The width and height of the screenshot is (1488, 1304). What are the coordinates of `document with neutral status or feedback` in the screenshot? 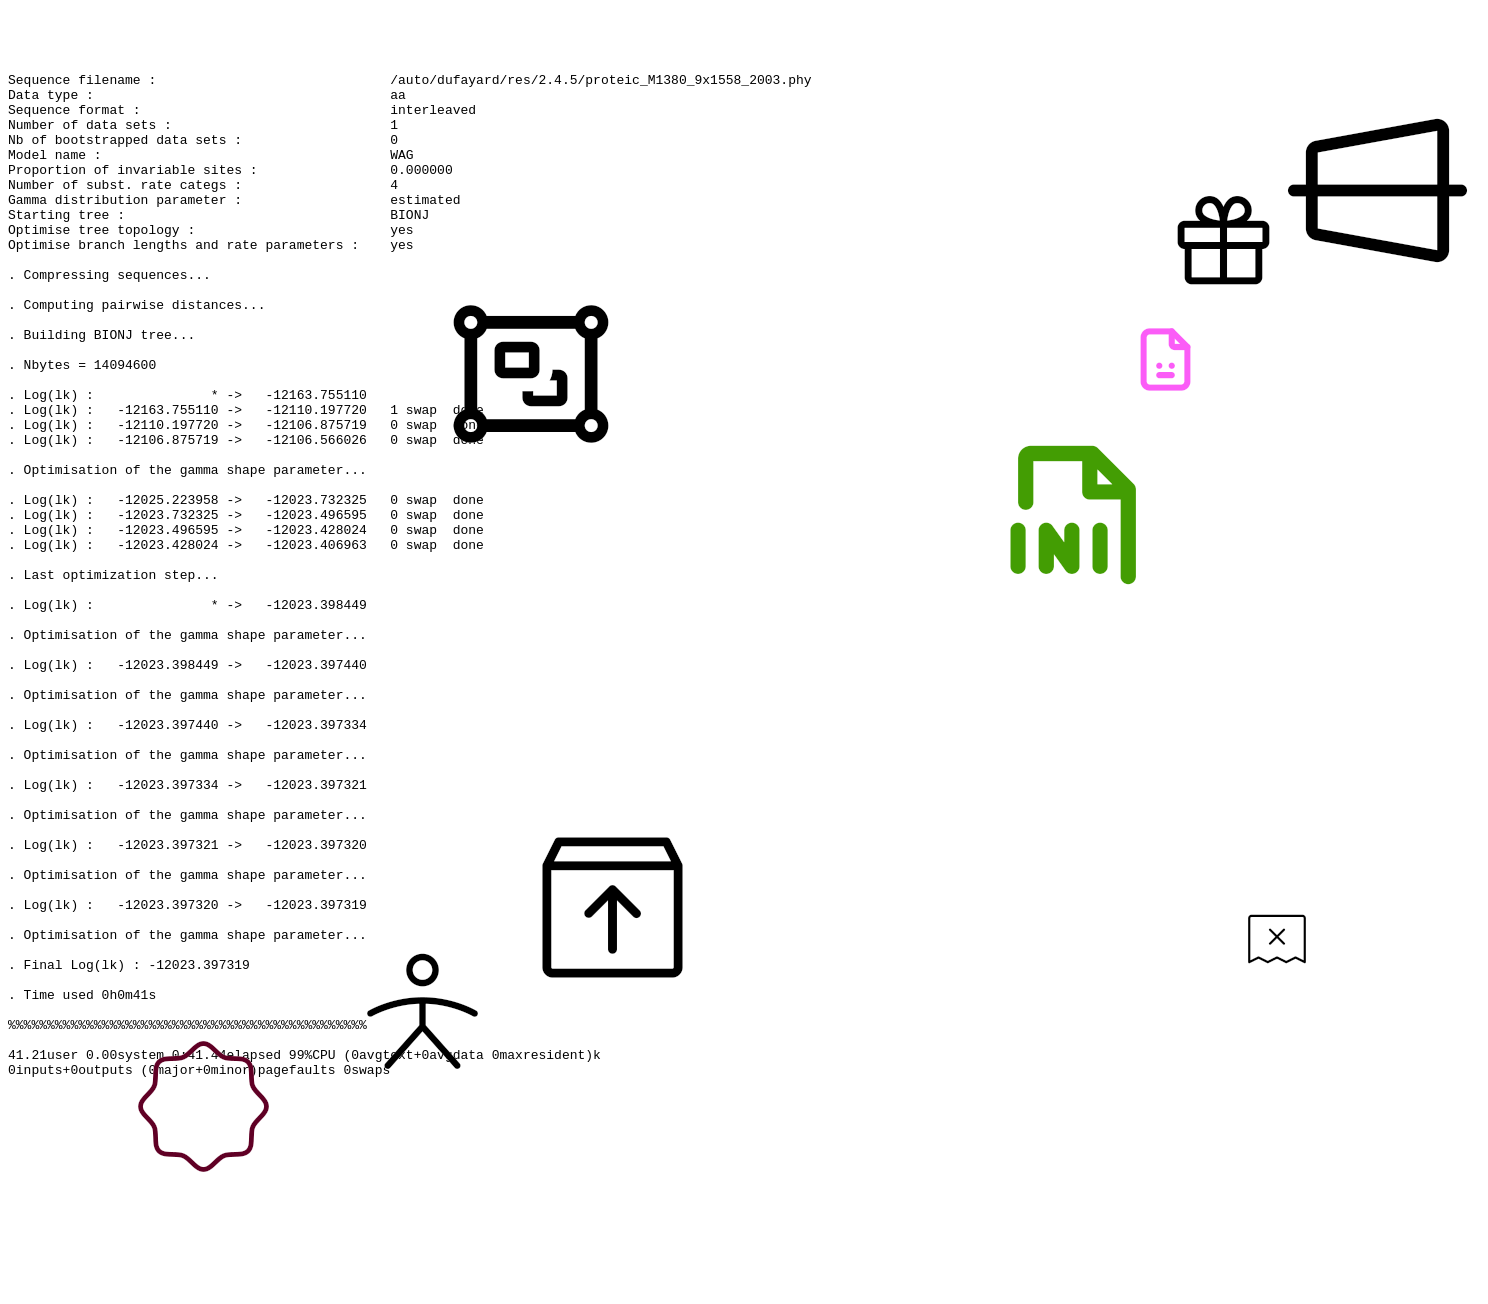 It's located at (1165, 359).